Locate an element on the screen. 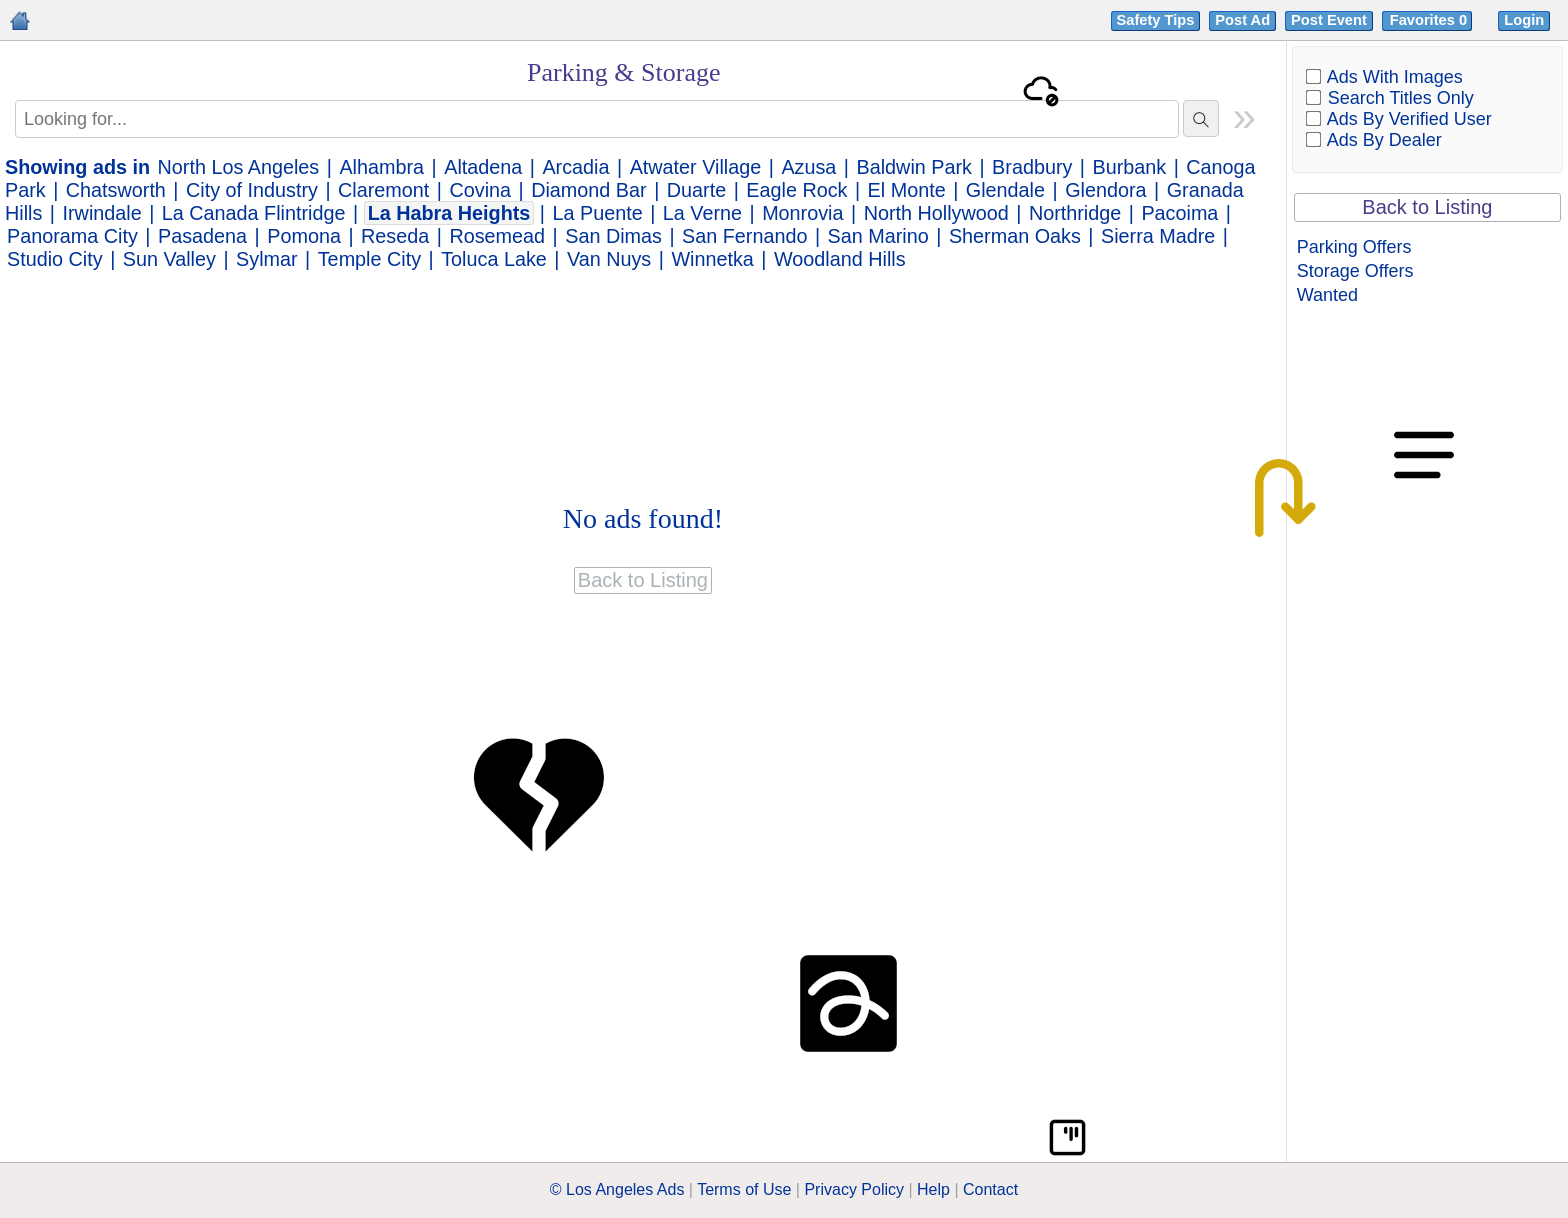 The height and width of the screenshot is (1218, 1568). cancel cloud upload or sync is located at coordinates (1041, 89).